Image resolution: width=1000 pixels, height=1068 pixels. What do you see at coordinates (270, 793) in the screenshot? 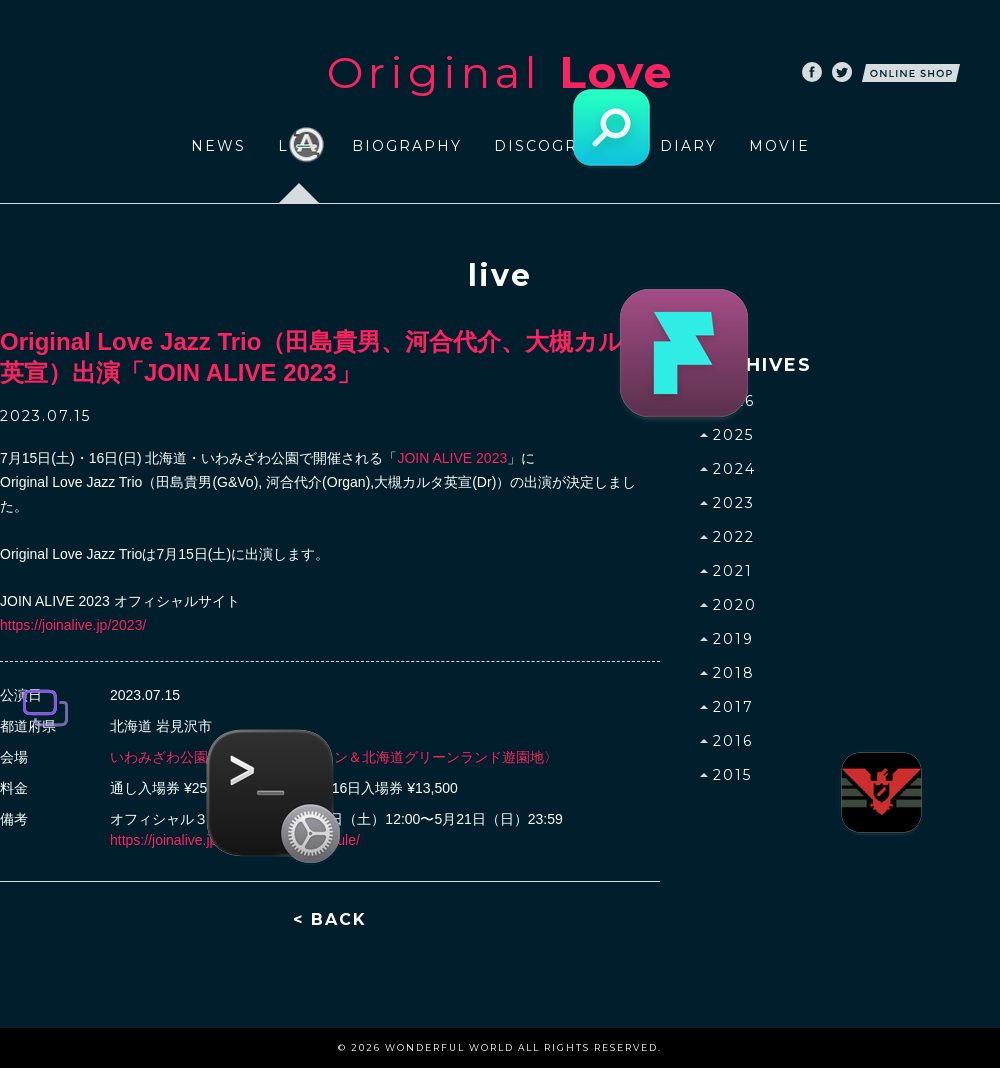
I see `open terminal preferences or settings` at bounding box center [270, 793].